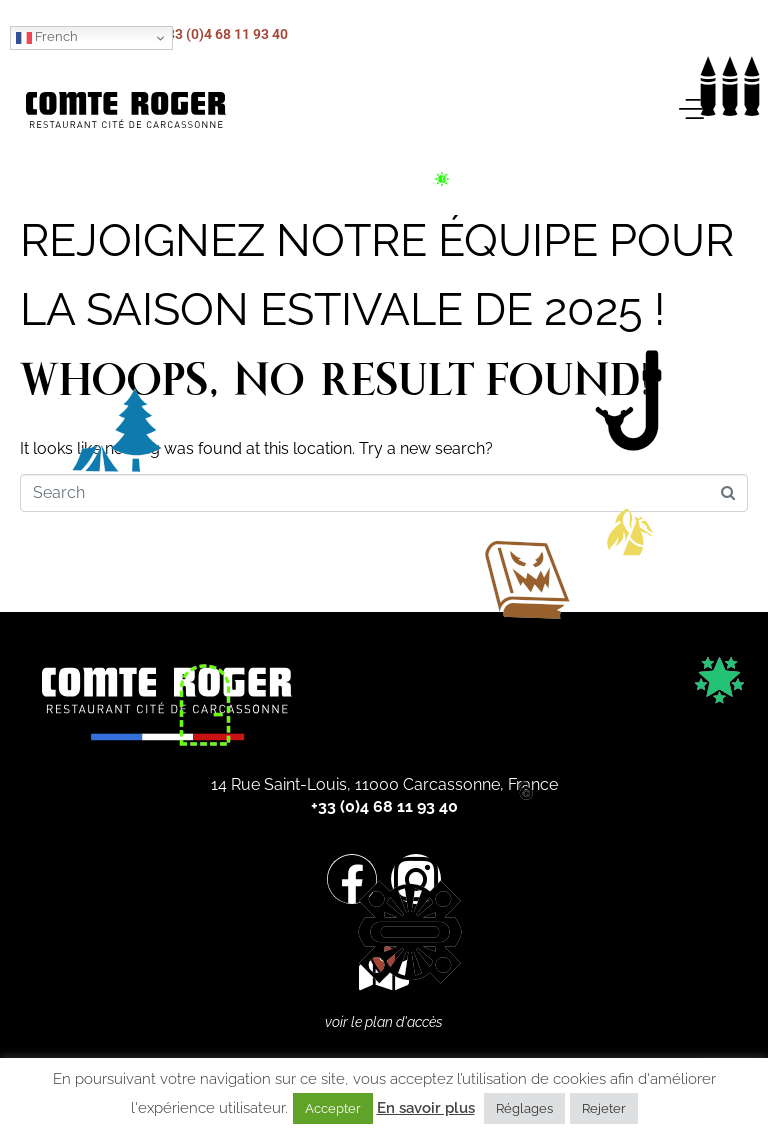 The height and width of the screenshot is (1136, 768). I want to click on access security or lock settings, so click(525, 790).